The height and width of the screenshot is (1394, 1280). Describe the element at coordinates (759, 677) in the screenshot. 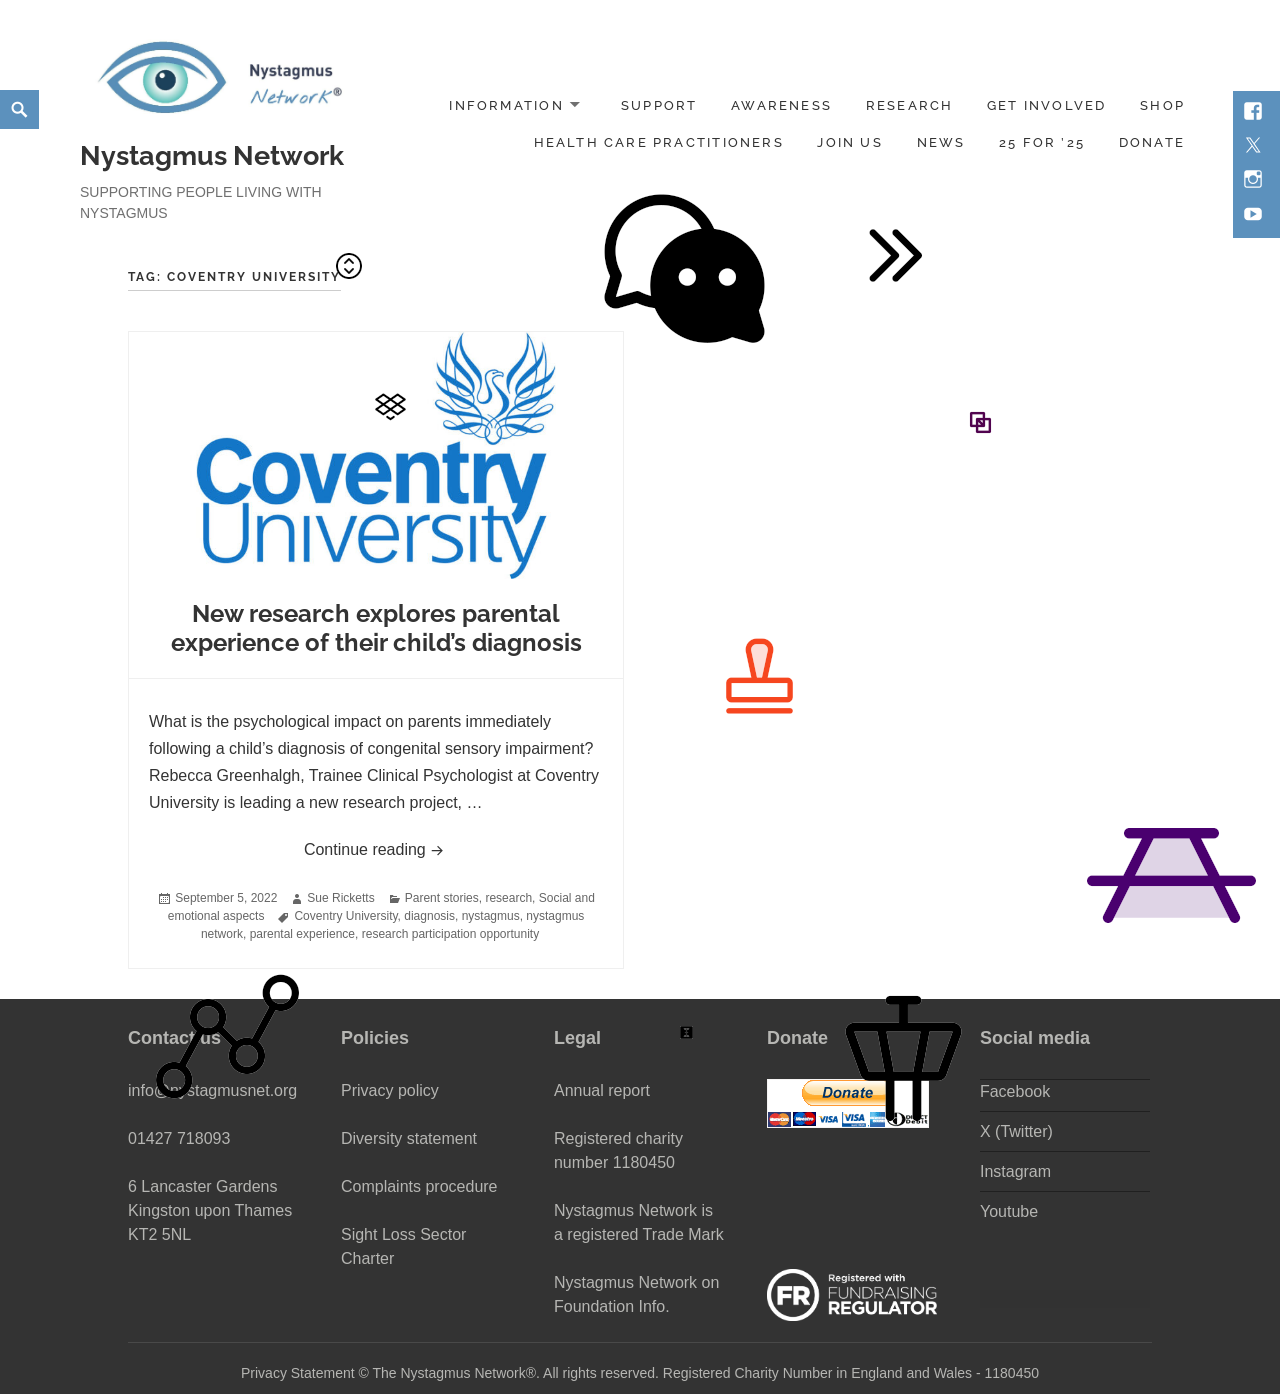

I see `apply a stamp or seal to a document` at that location.